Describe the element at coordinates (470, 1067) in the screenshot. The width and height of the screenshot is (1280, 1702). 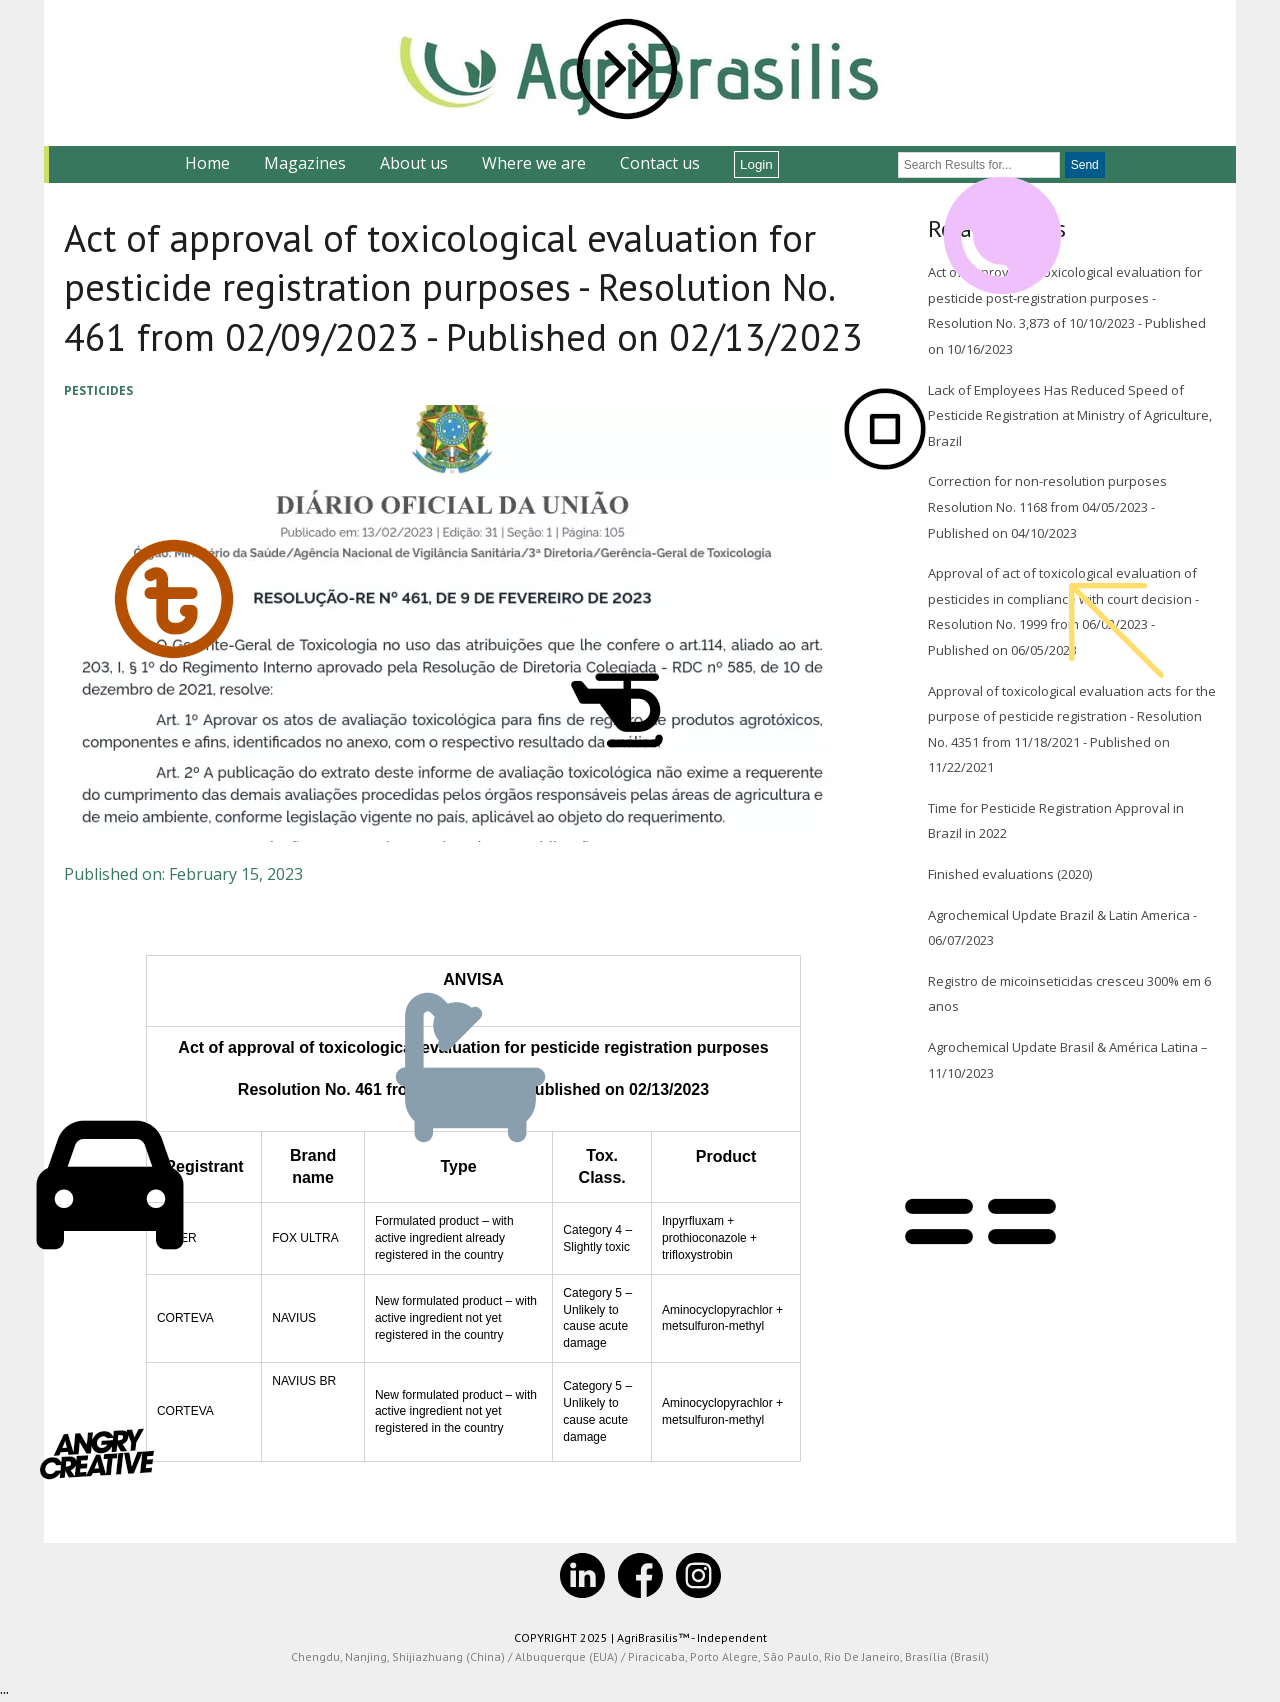
I see `indicates bathroom amenities available` at that location.